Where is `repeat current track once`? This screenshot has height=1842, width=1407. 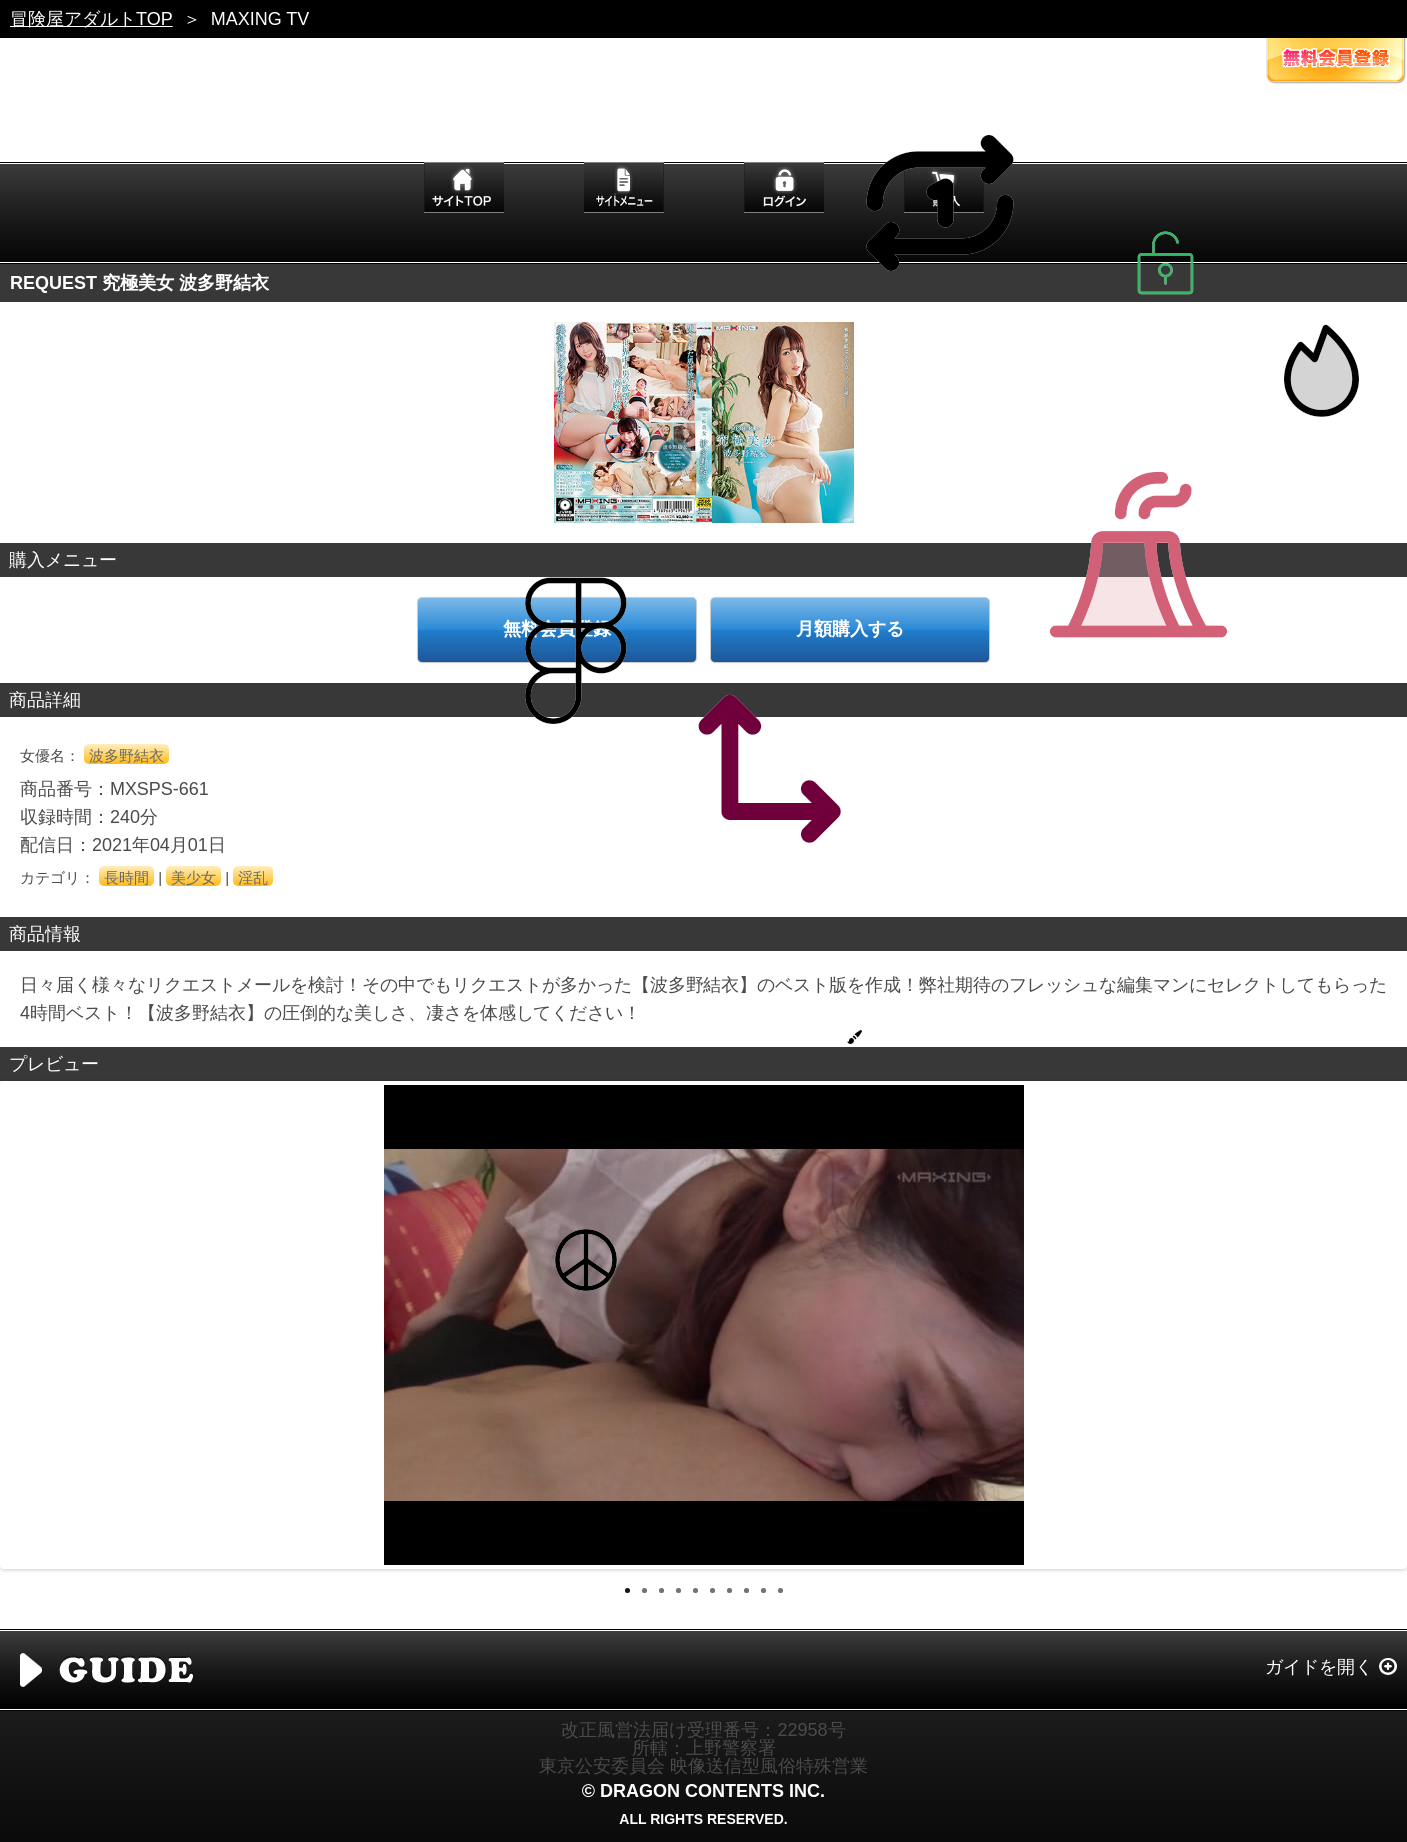
repeat current track once is located at coordinates (940, 203).